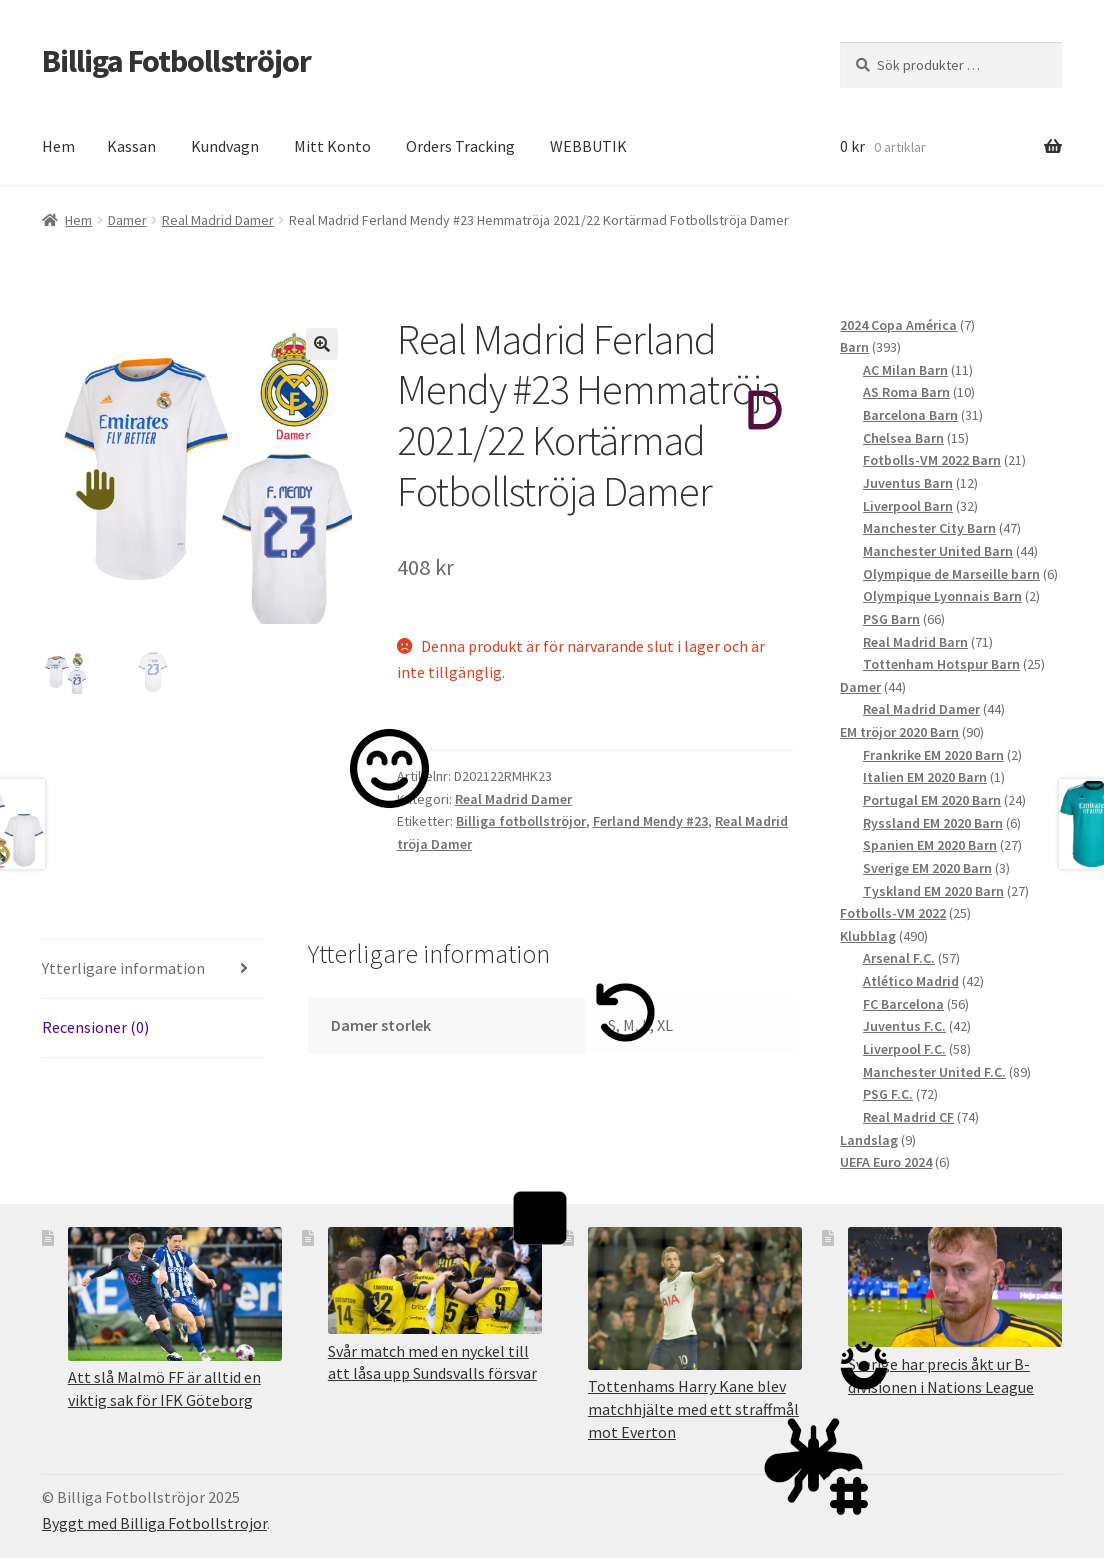 The width and height of the screenshot is (1104, 1558). Describe the element at coordinates (813, 1460) in the screenshot. I see `mosquito protection or pest control settings` at that location.